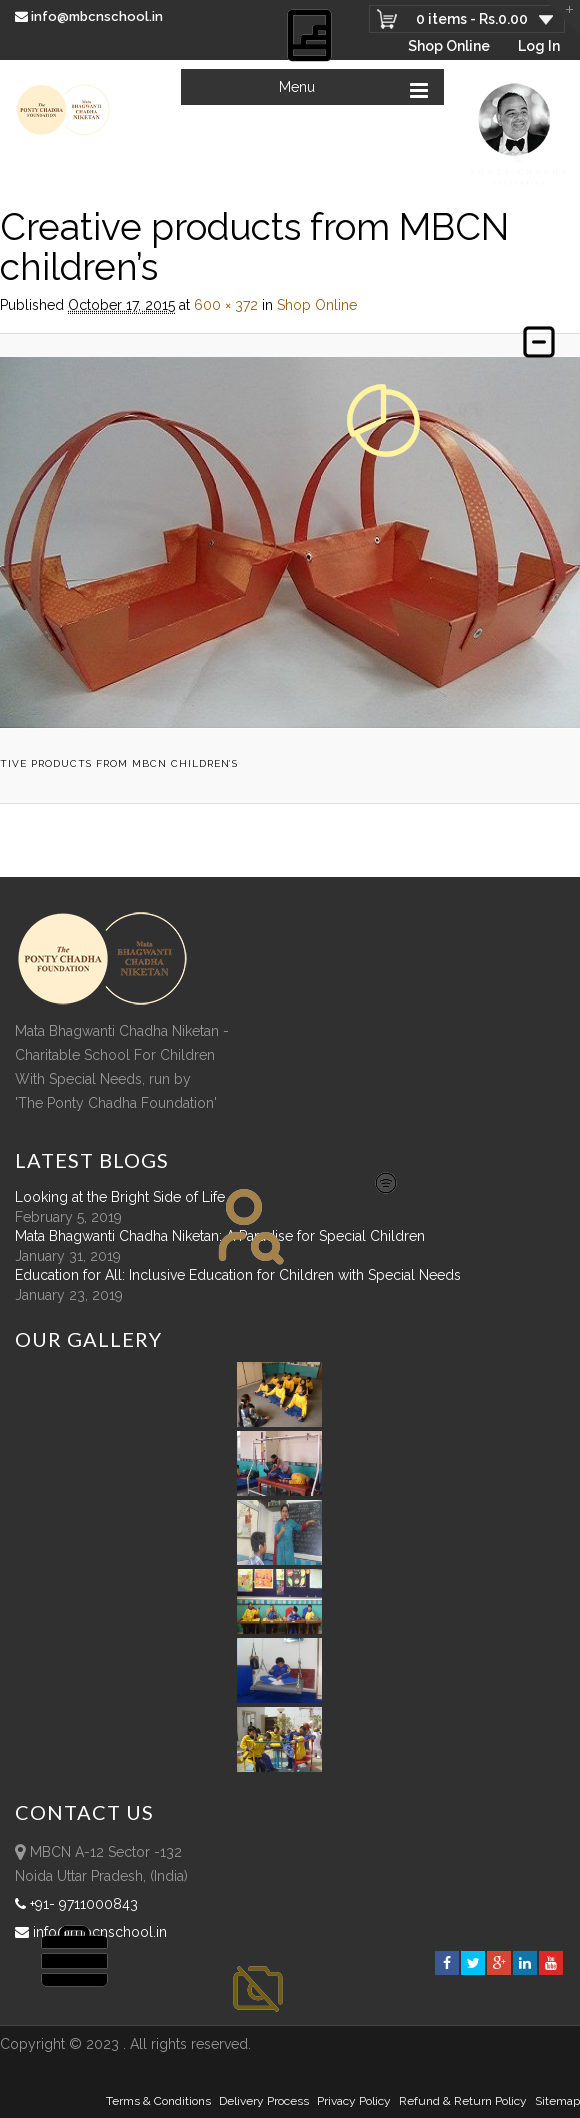 Image resolution: width=580 pixels, height=2118 pixels. What do you see at coordinates (244, 1225) in the screenshot?
I see `search for a user or contact` at bounding box center [244, 1225].